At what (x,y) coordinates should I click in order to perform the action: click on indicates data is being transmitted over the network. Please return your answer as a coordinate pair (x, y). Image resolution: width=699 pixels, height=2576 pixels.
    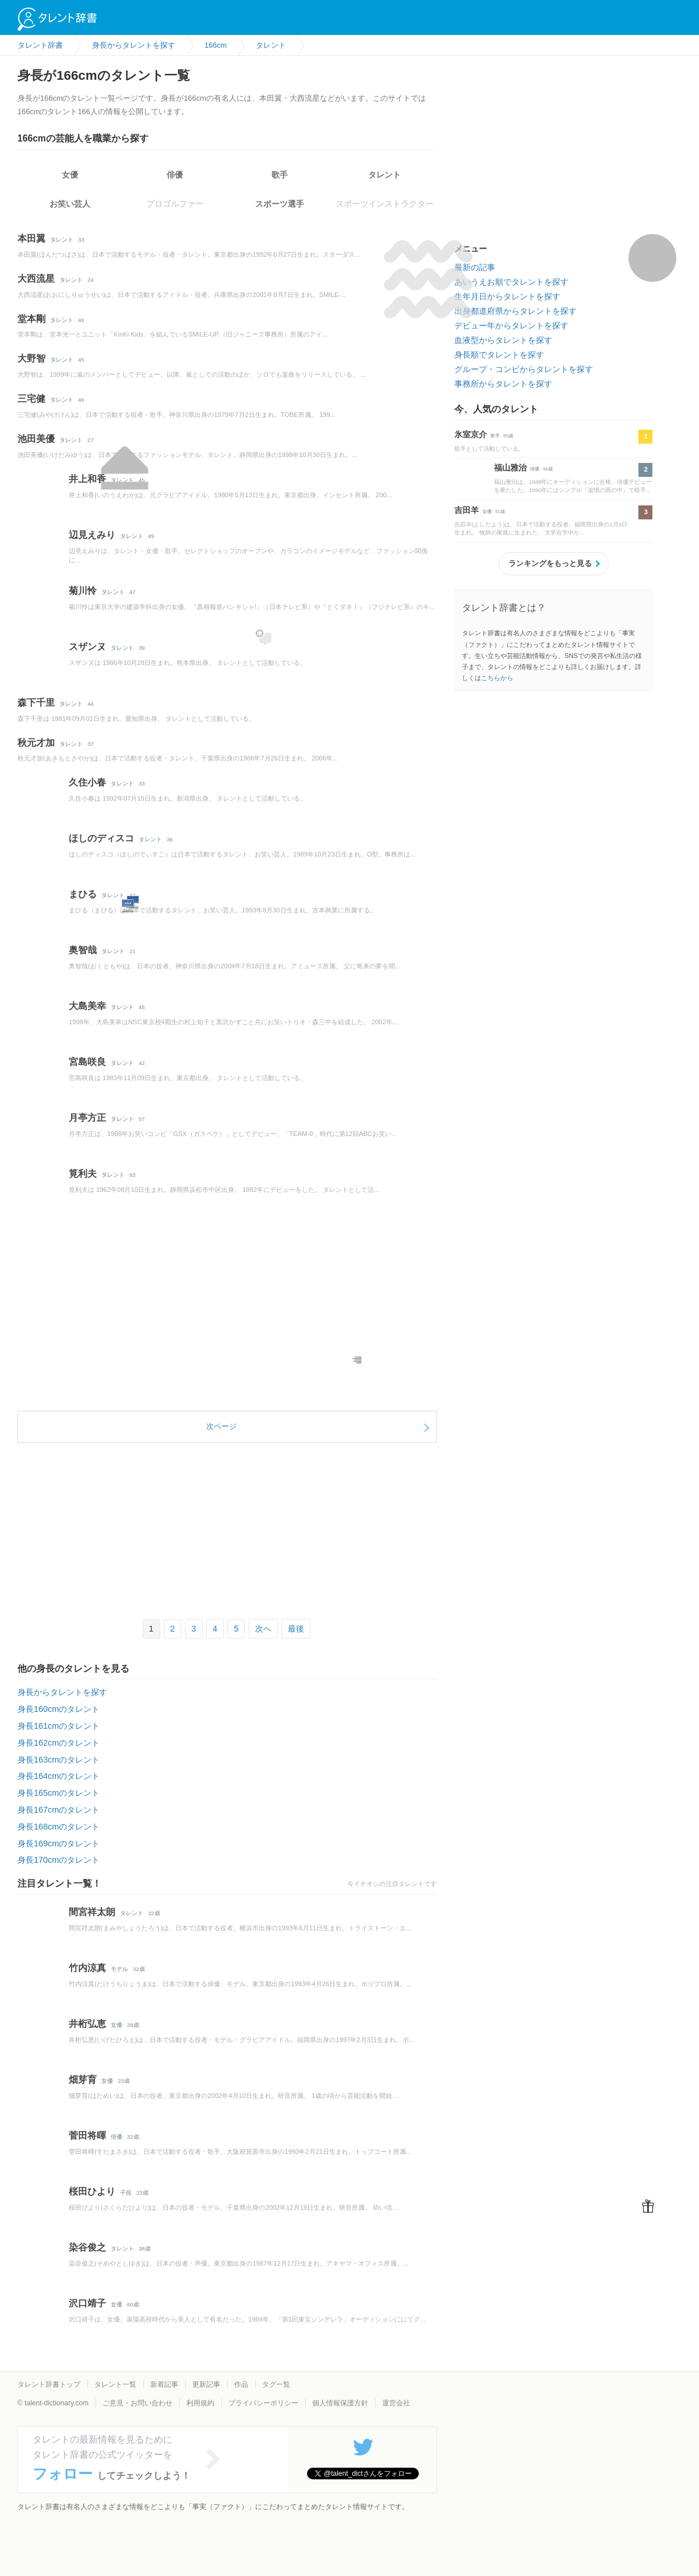
    Looking at the image, I should click on (130, 904).